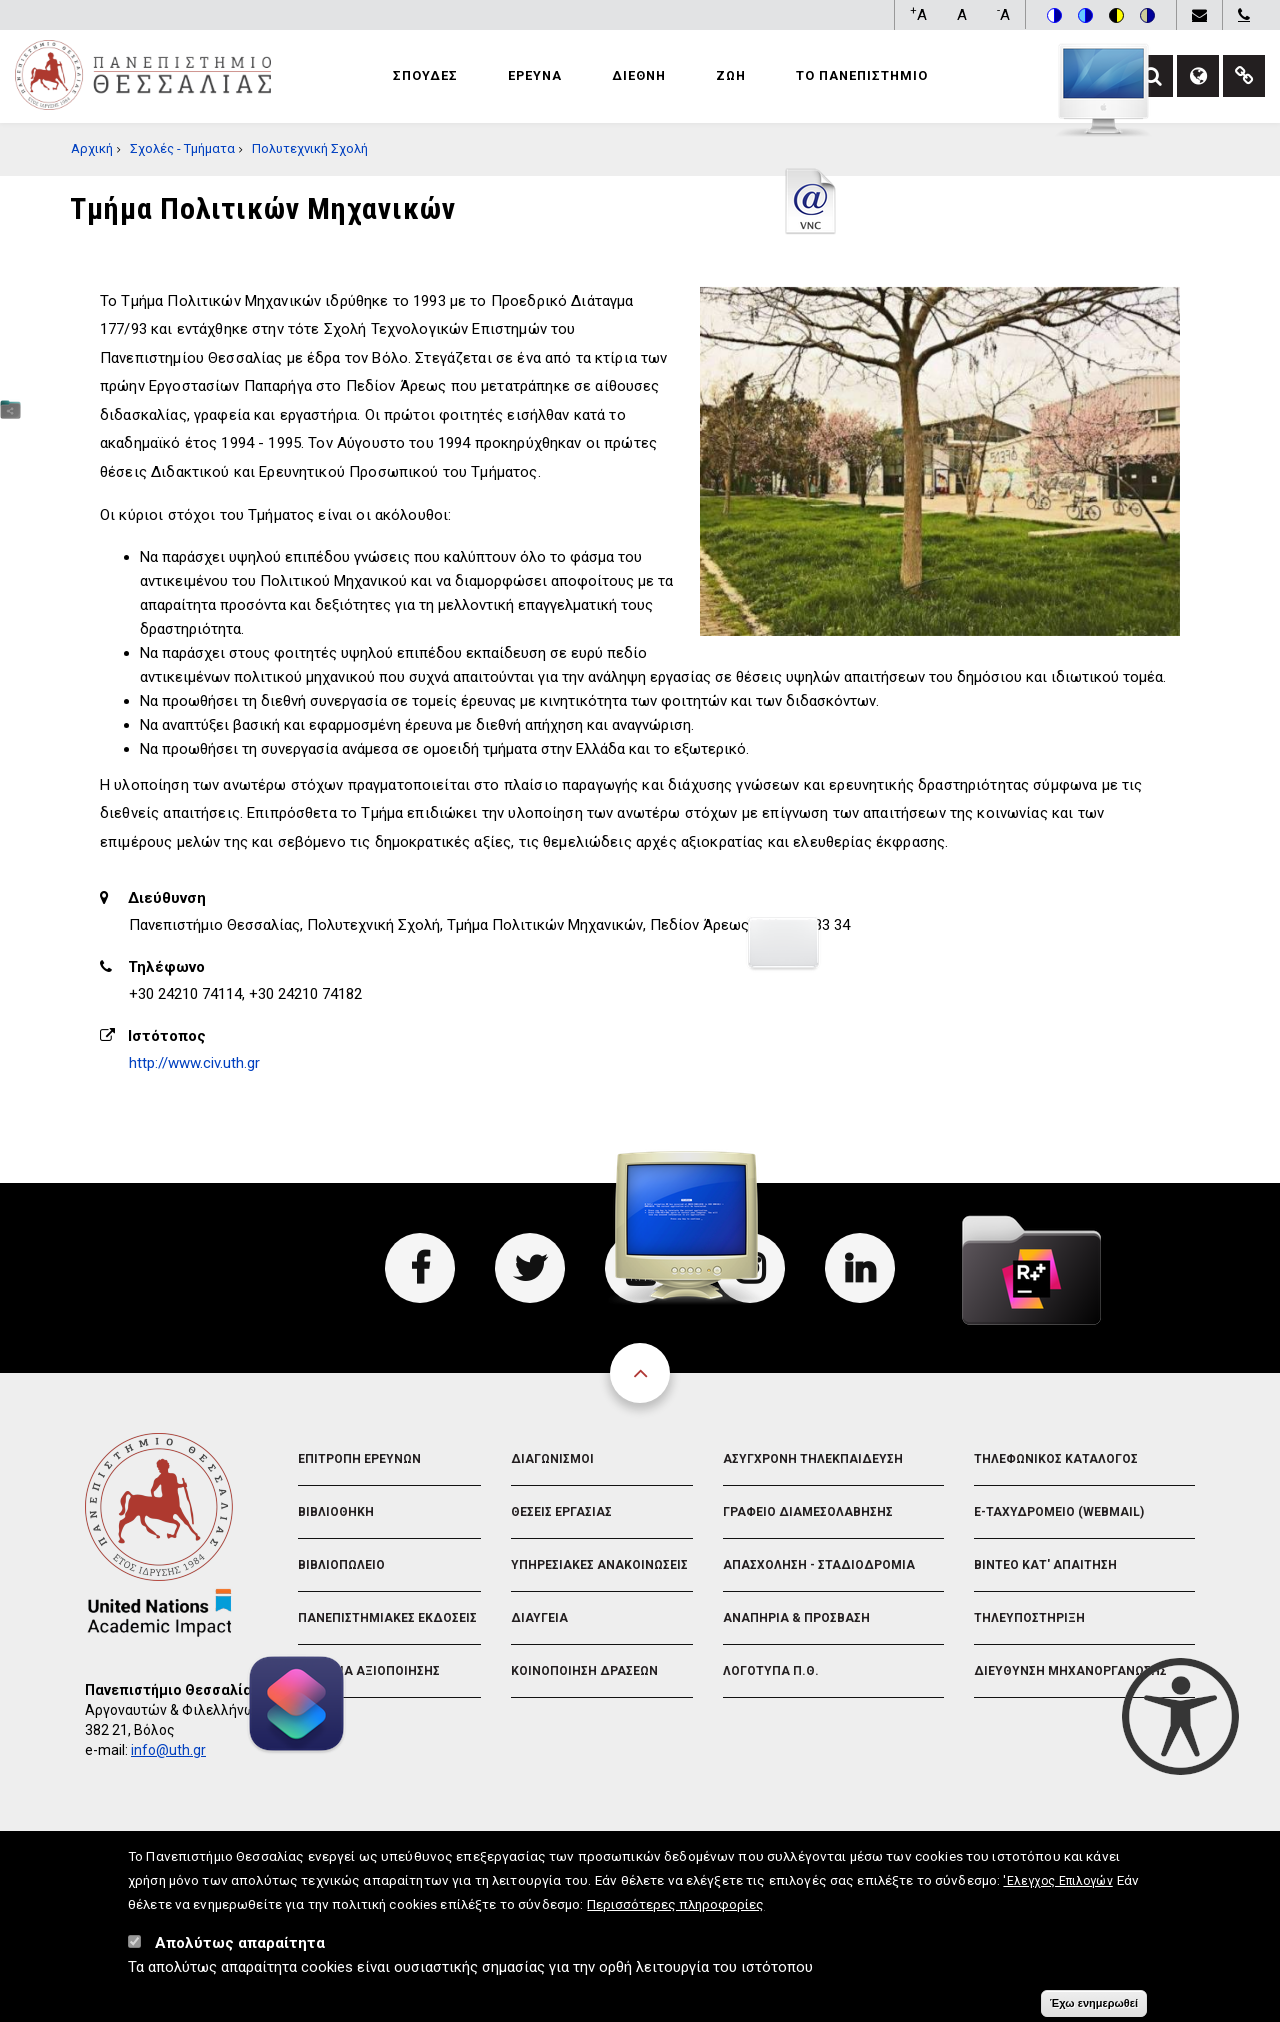 Image resolution: width=1280 pixels, height=2022 pixels. What do you see at coordinates (686, 1223) in the screenshot?
I see `connect to a windows PC or external computer` at bounding box center [686, 1223].